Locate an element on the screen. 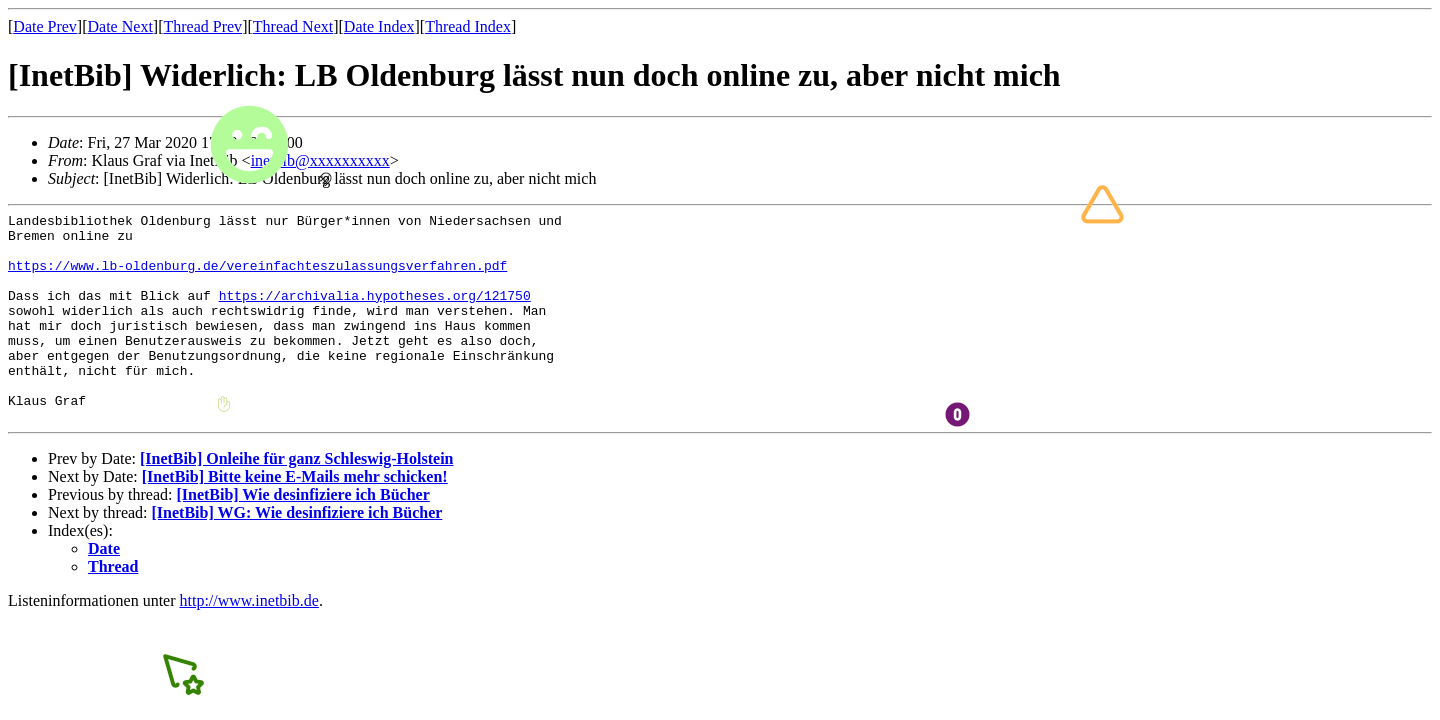  add a playful or humorous reaction is located at coordinates (249, 144).